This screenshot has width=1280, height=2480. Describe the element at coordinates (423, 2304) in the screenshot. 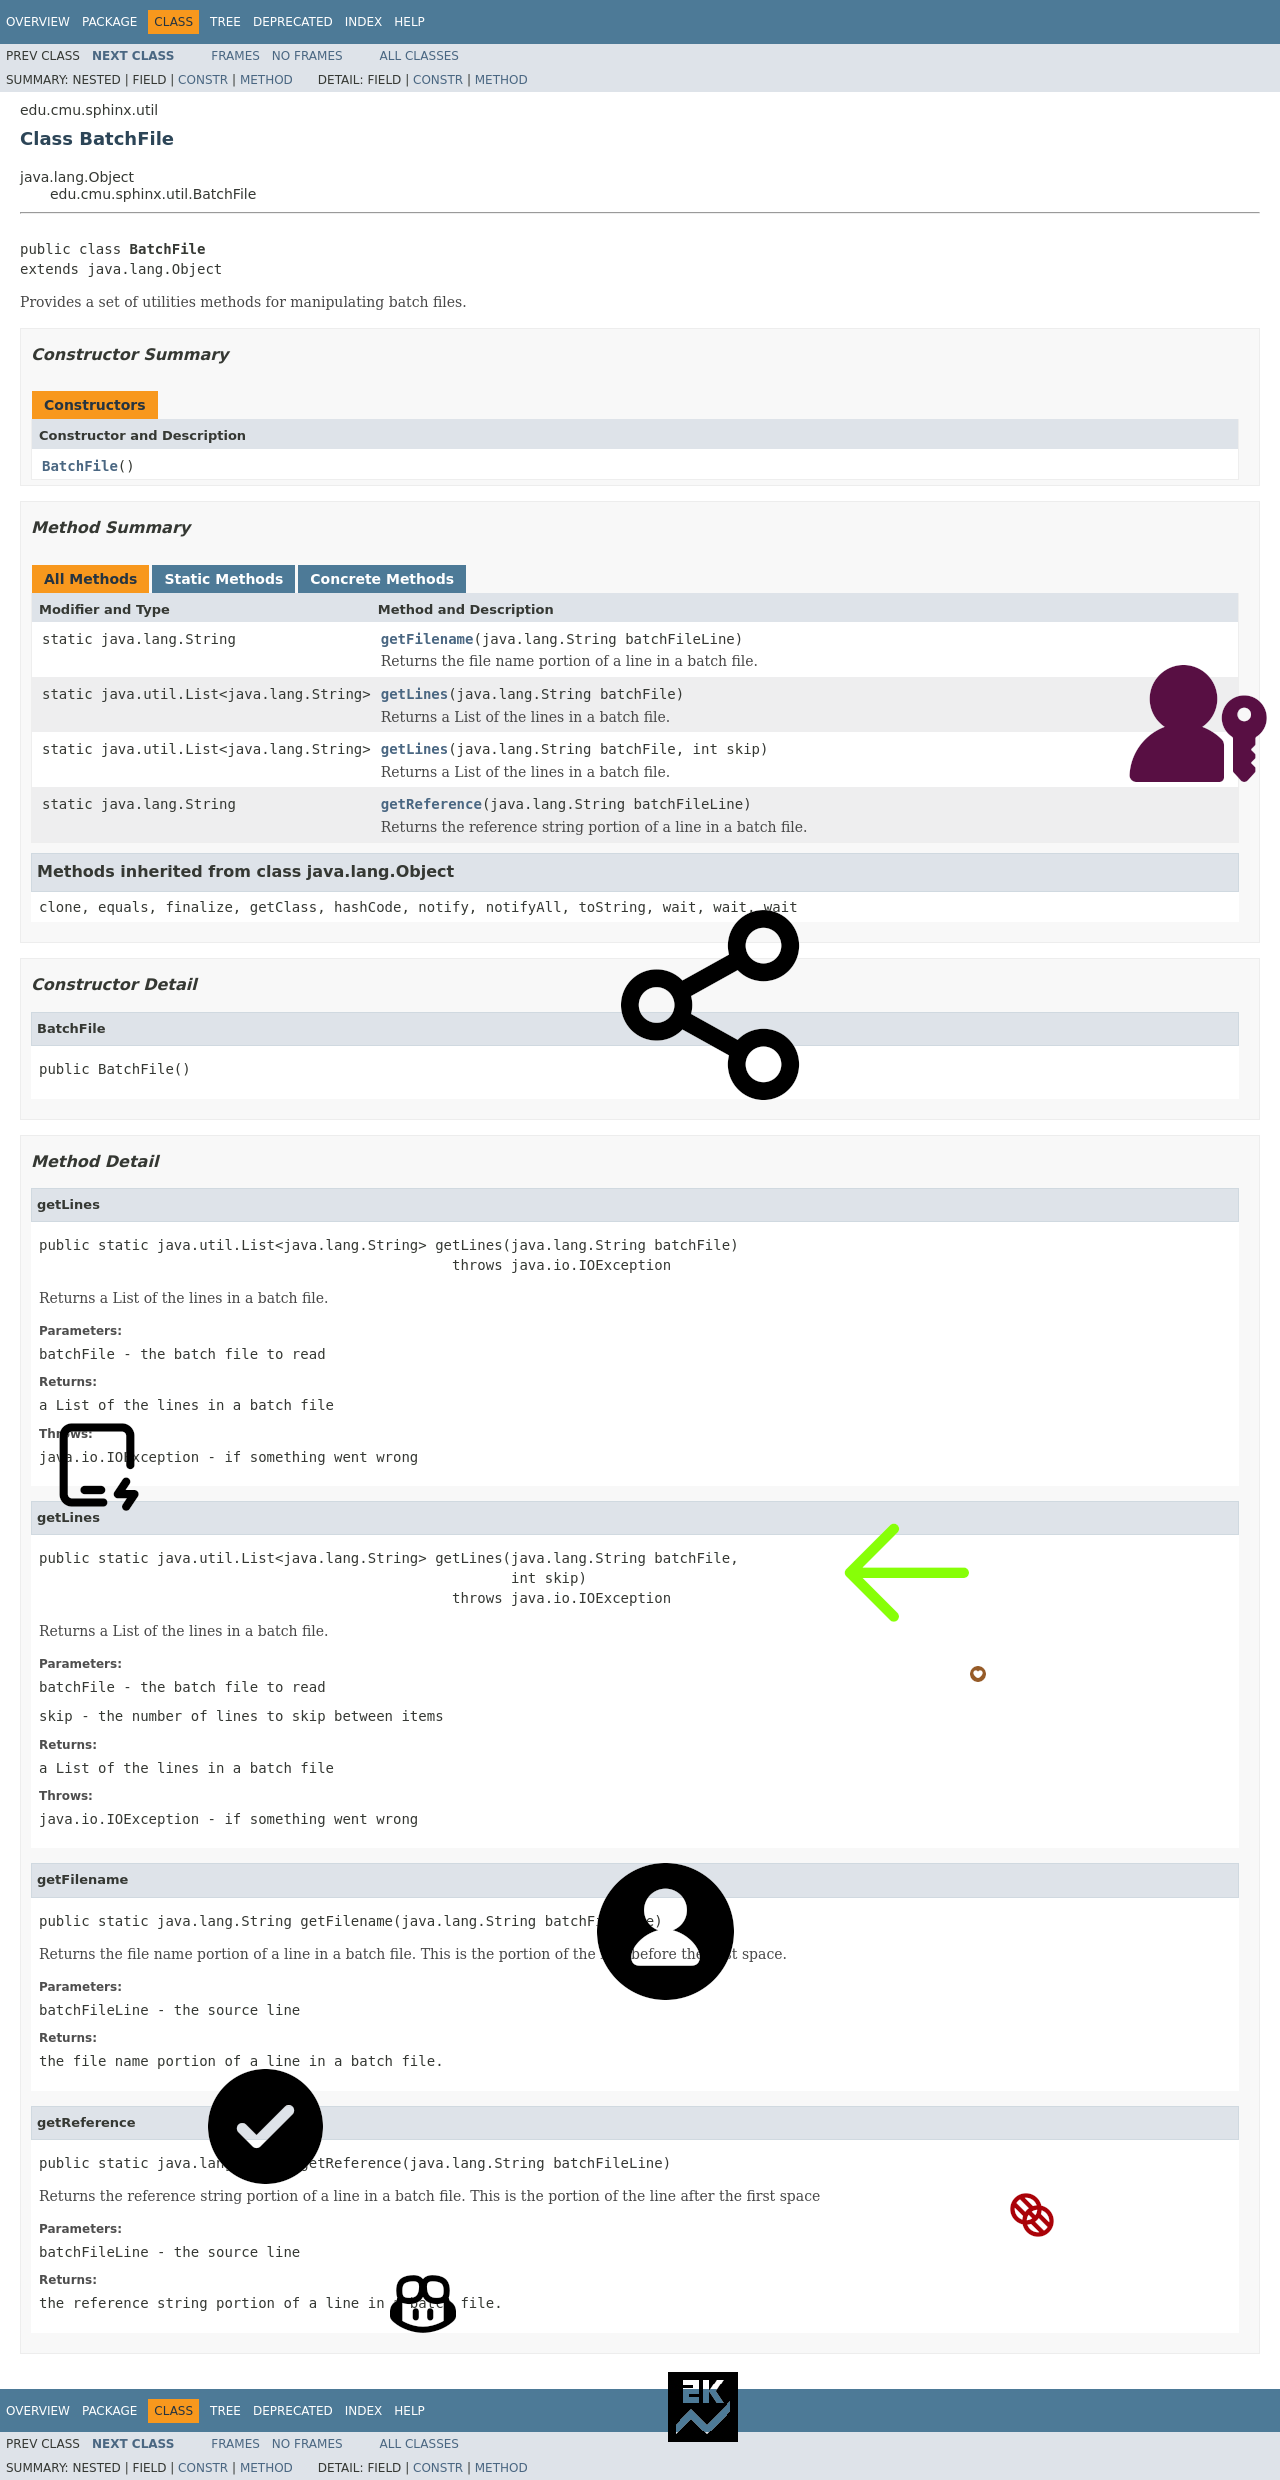

I see `access GitHub Copilot AI assistant` at that location.